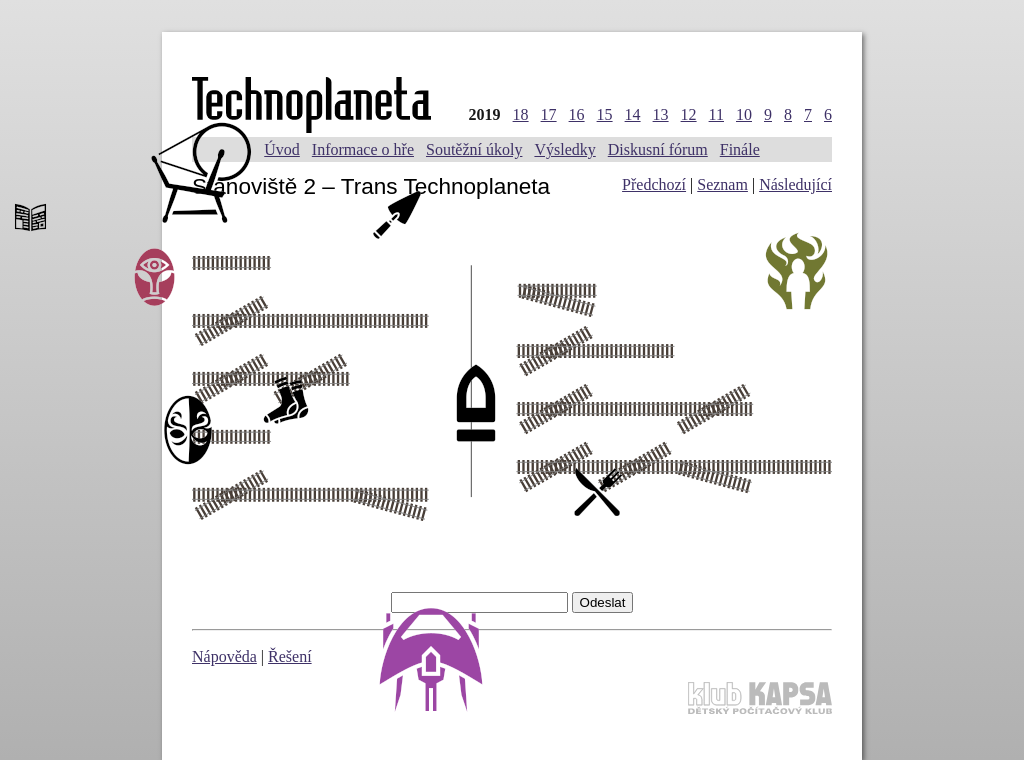 Image resolution: width=1024 pixels, height=760 pixels. I want to click on access gardening or landscaping tools, so click(397, 215).